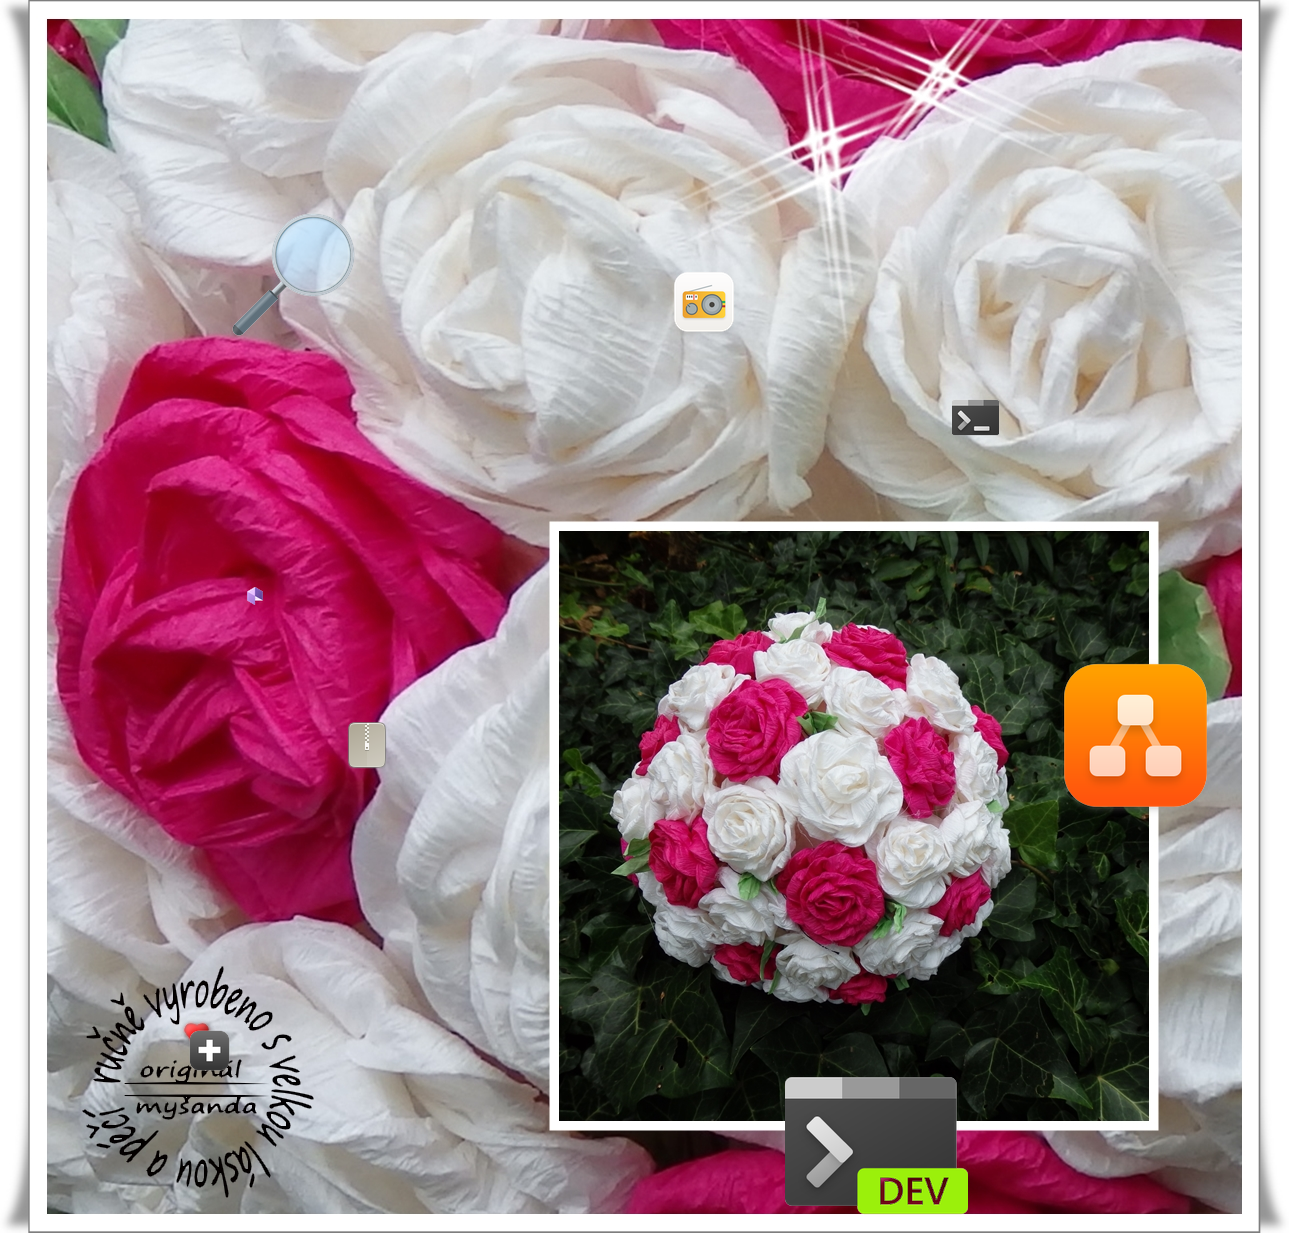 The height and width of the screenshot is (1233, 1289). I want to click on open archive manager to compress or extract files, so click(367, 745).